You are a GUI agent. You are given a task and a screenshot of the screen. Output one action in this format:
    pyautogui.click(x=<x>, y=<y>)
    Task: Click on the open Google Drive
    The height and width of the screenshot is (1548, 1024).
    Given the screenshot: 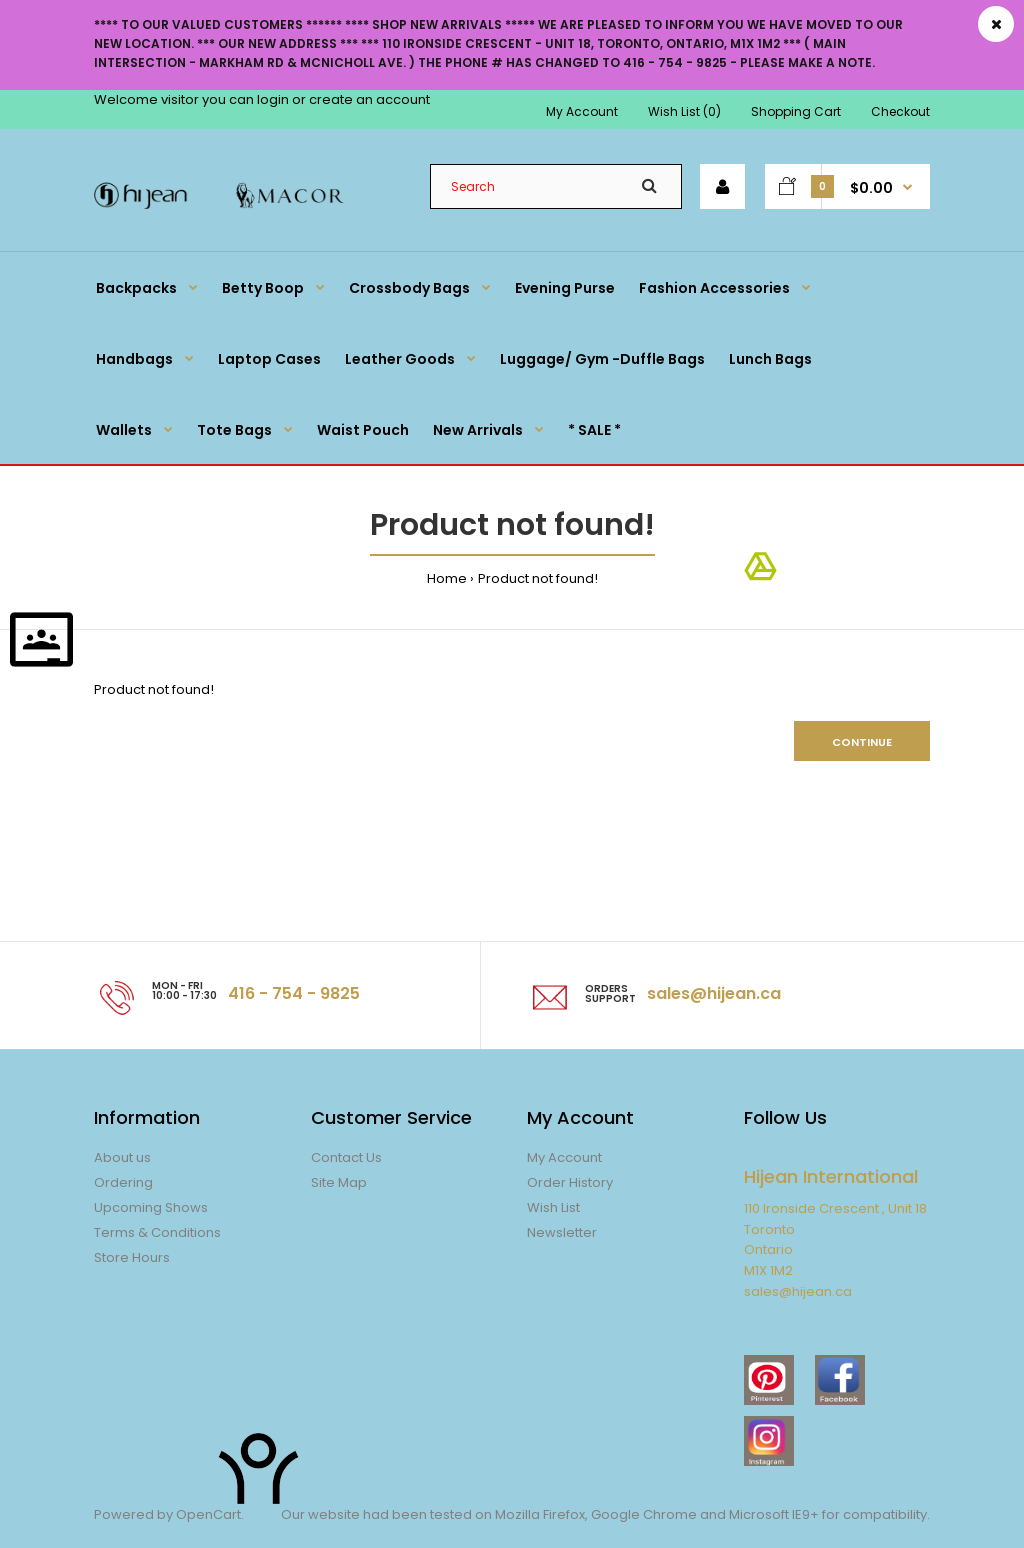 What is the action you would take?
    pyautogui.click(x=760, y=566)
    